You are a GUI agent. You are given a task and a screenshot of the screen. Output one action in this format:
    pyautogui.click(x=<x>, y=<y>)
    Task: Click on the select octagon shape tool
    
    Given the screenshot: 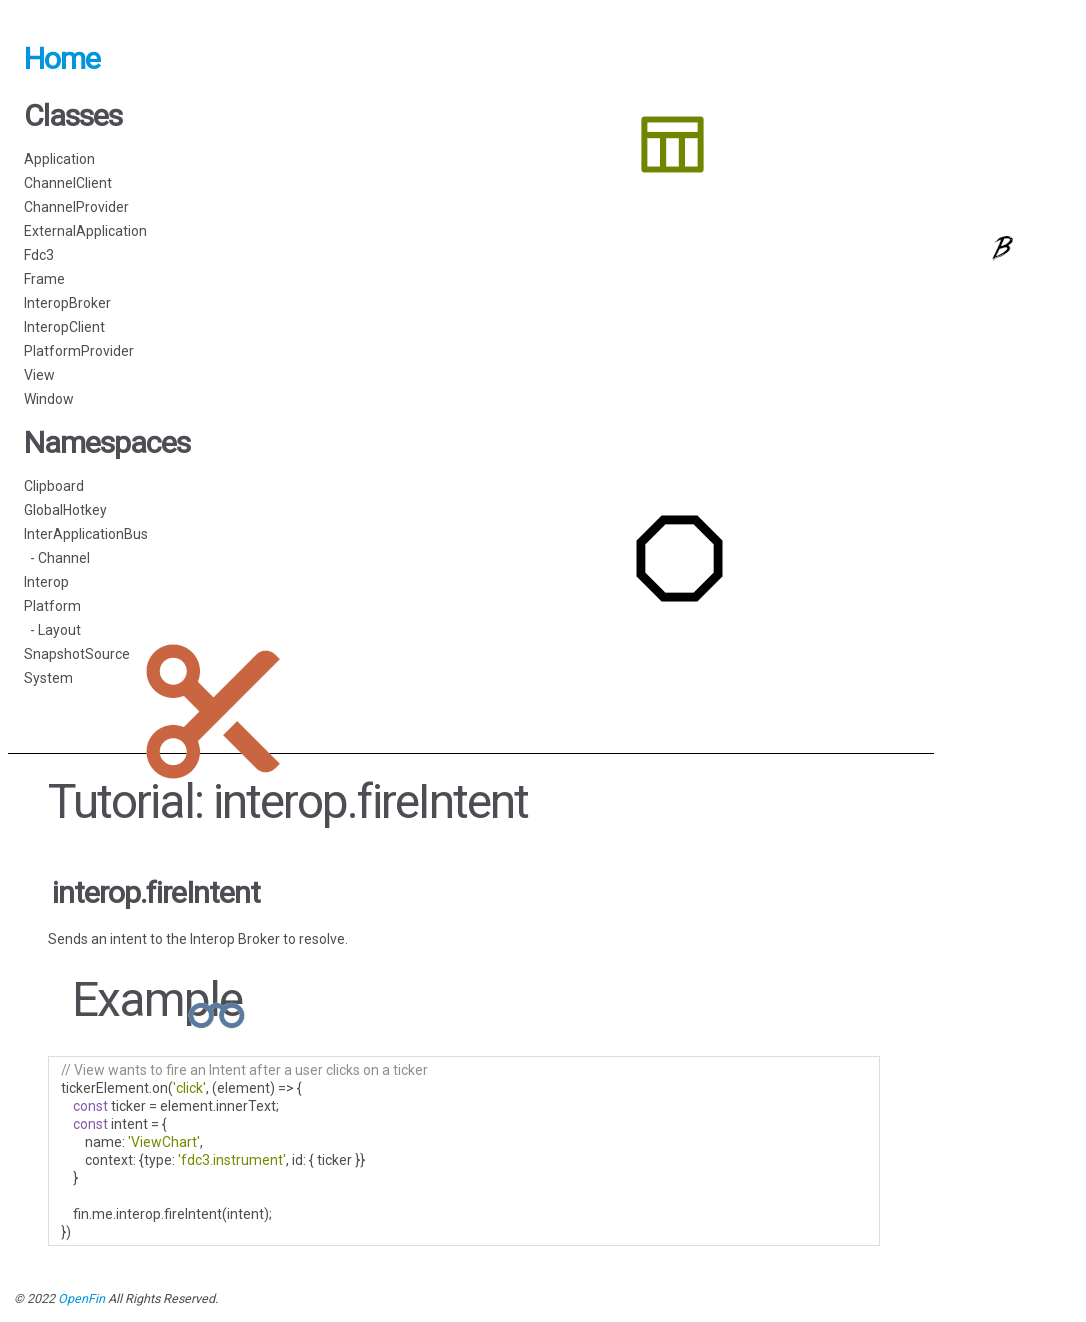 What is the action you would take?
    pyautogui.click(x=679, y=558)
    